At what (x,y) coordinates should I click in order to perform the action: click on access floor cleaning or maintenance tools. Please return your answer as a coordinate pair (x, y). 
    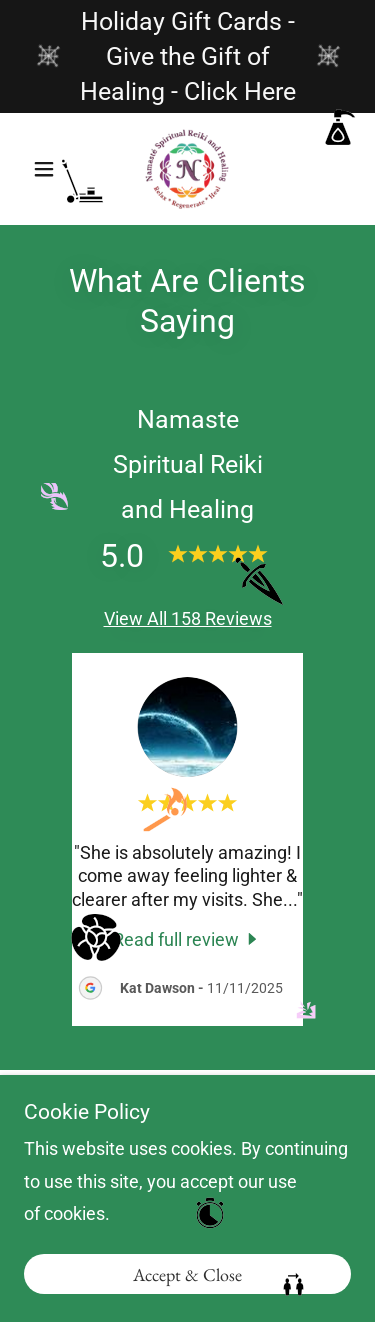
    Looking at the image, I should click on (83, 180).